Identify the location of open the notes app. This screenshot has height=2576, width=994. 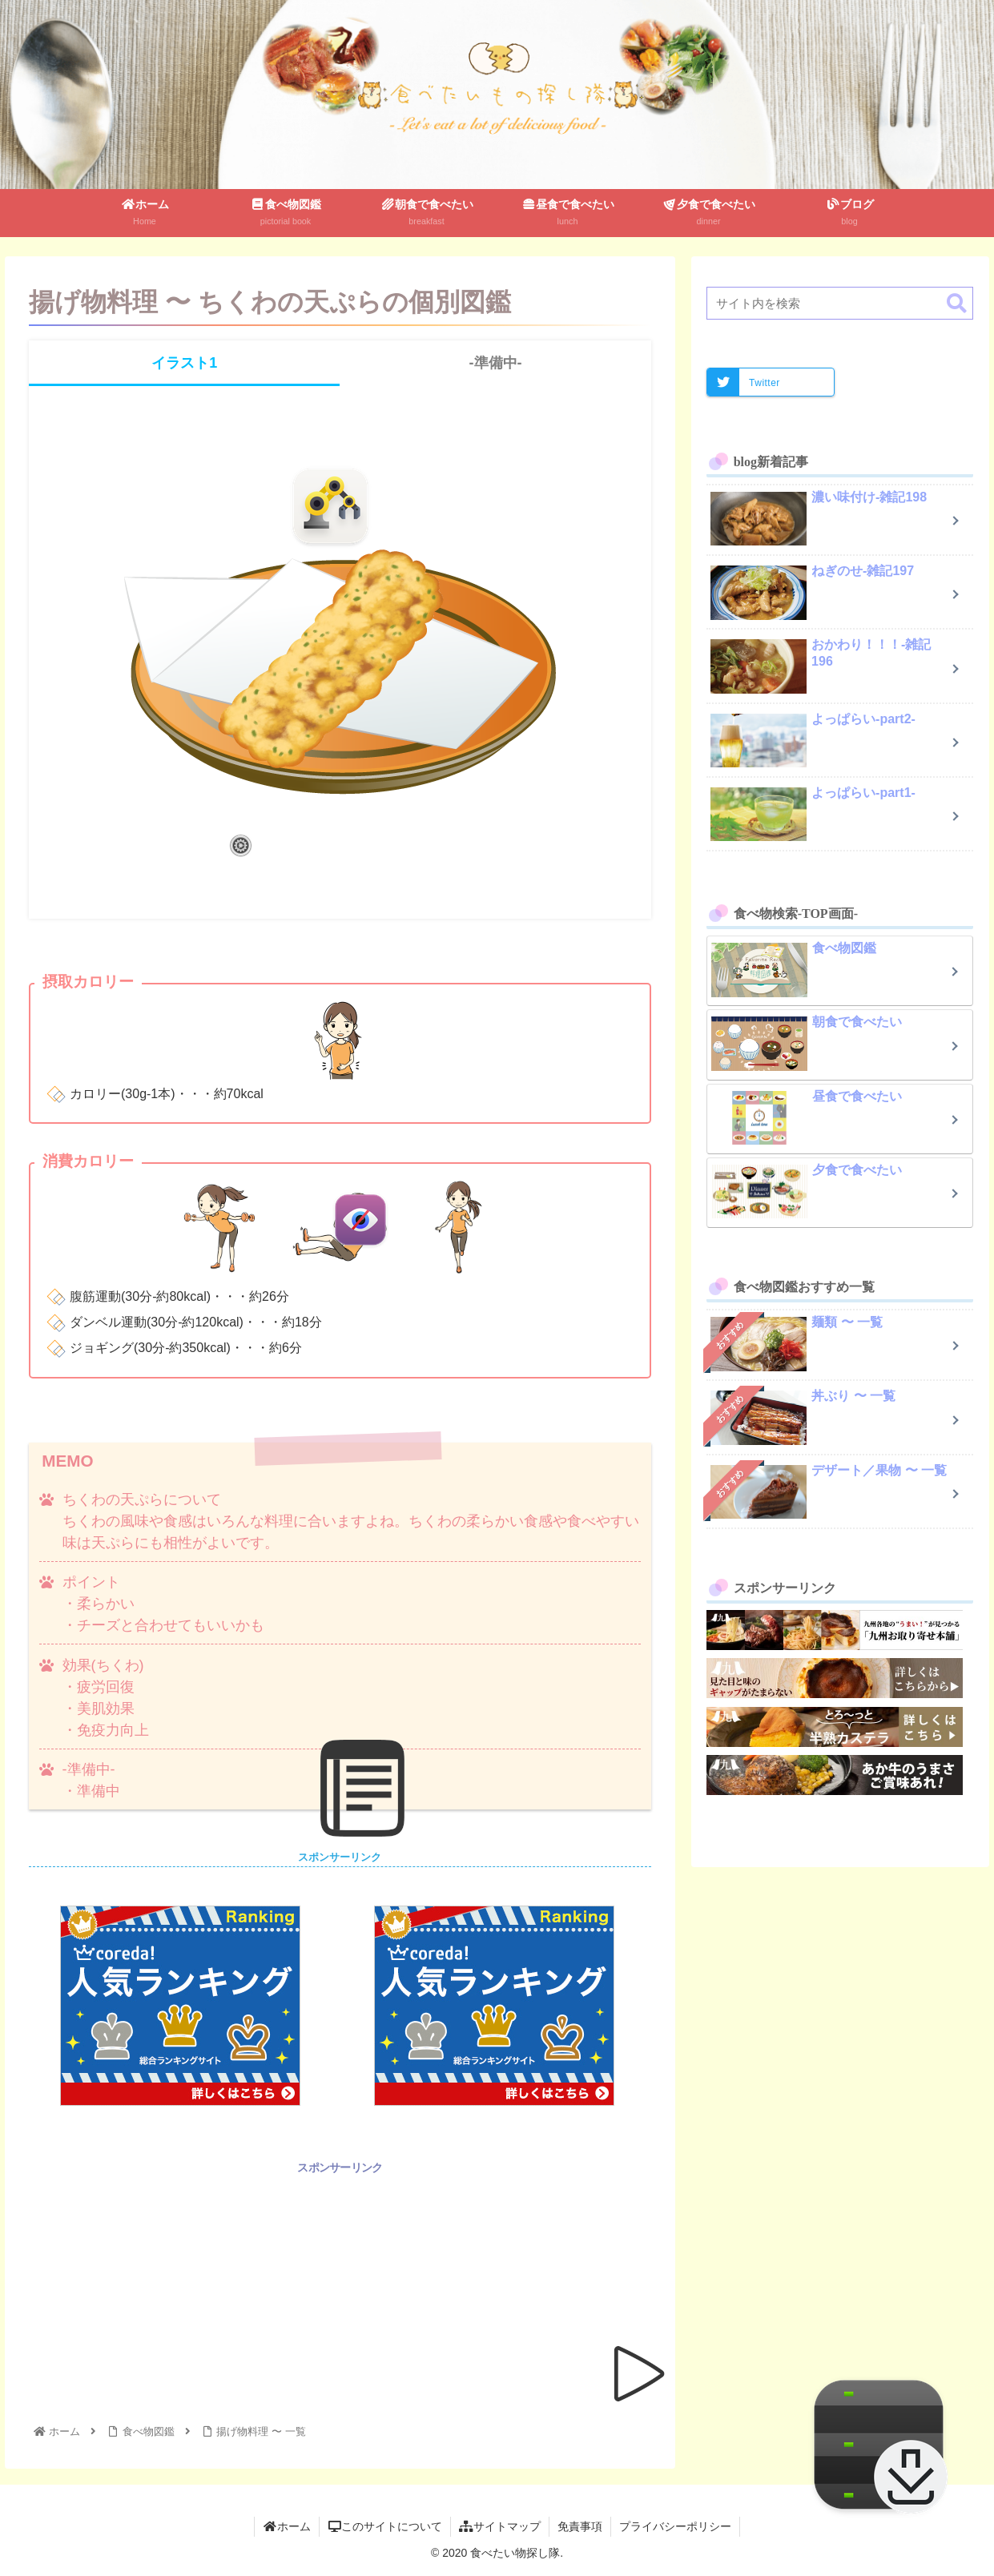
(365, 1791).